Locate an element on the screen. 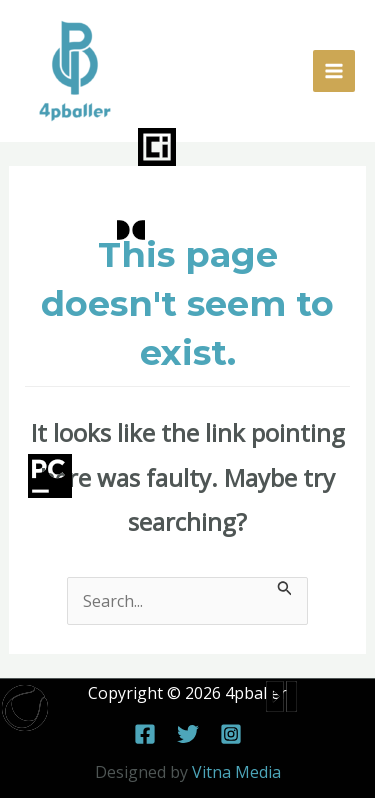 This screenshot has width=375, height=798. open PyCharm IDE is located at coordinates (50, 476).